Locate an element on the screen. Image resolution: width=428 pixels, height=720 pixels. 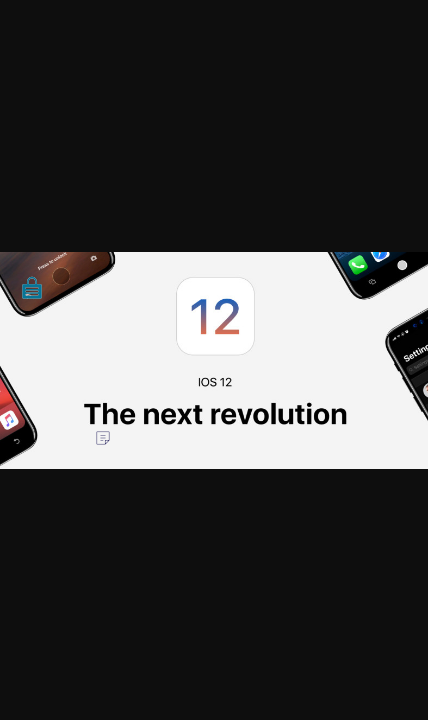
create a new note is located at coordinates (103, 438).